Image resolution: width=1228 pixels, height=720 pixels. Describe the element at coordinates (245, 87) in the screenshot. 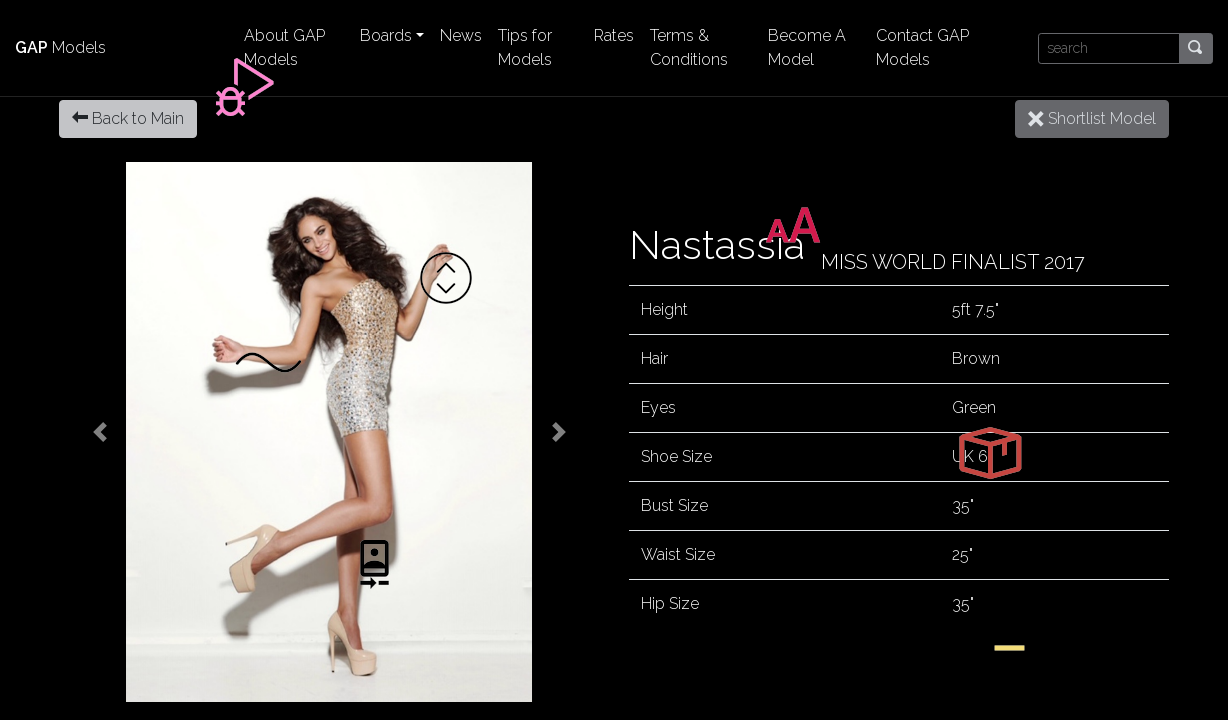

I see `start debugging session` at that location.